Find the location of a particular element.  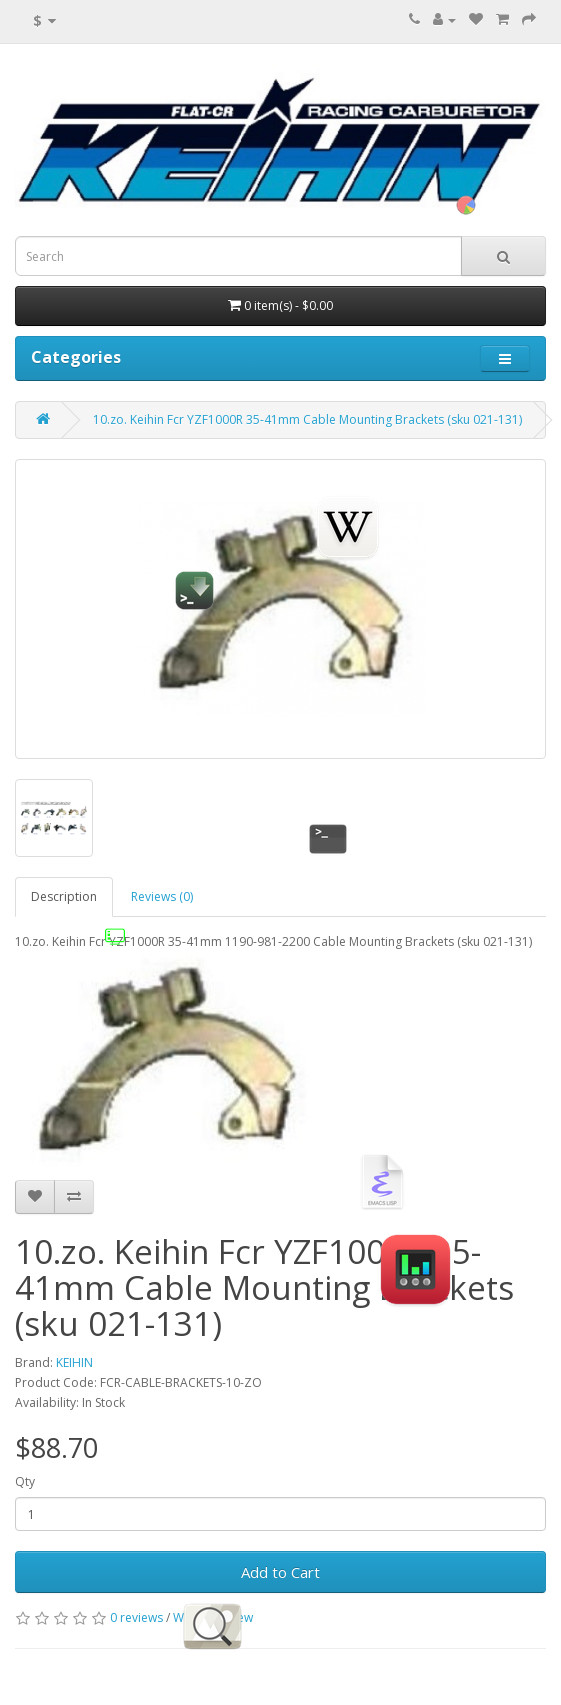

open guake drop-down terminal is located at coordinates (194, 590).